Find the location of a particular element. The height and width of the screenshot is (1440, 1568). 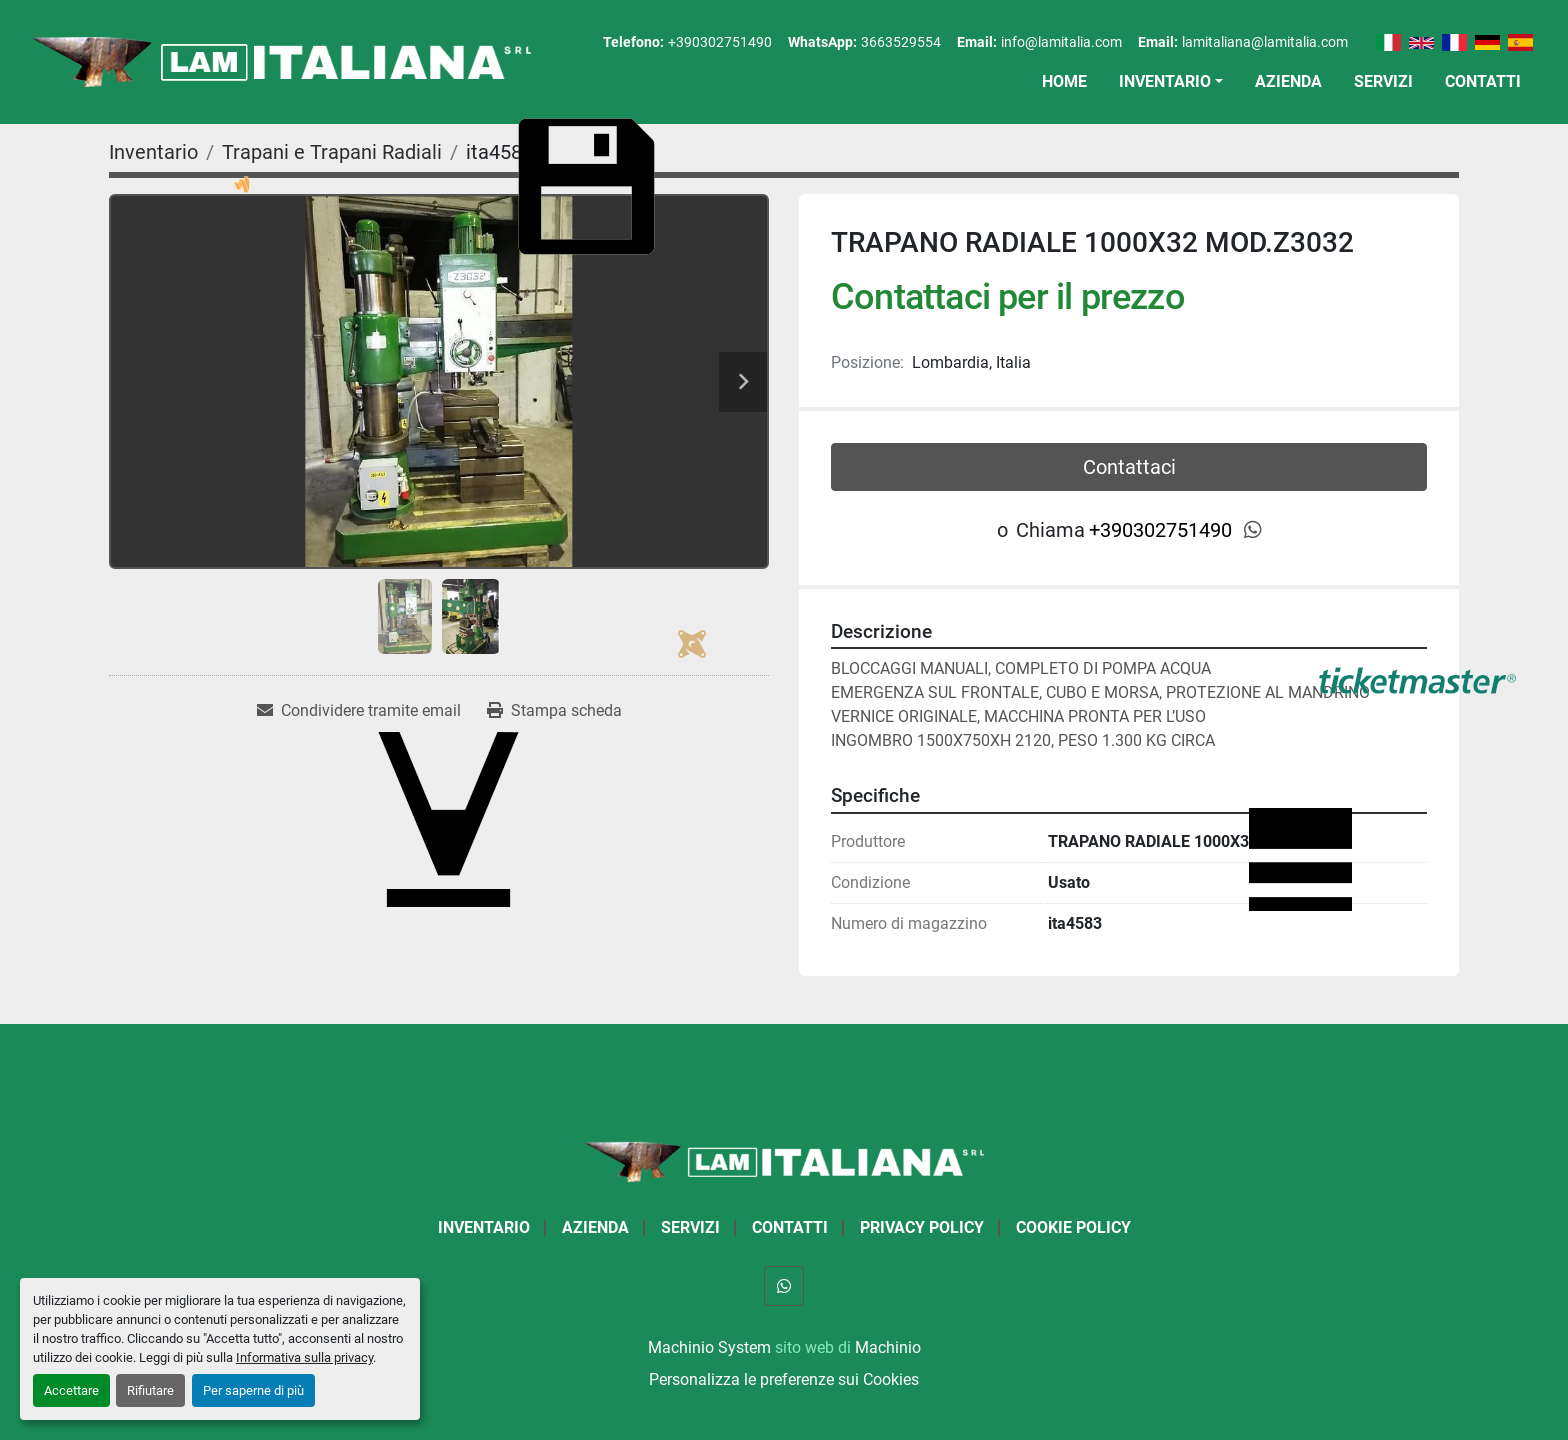

visit viblo platform is located at coordinates (448, 819).